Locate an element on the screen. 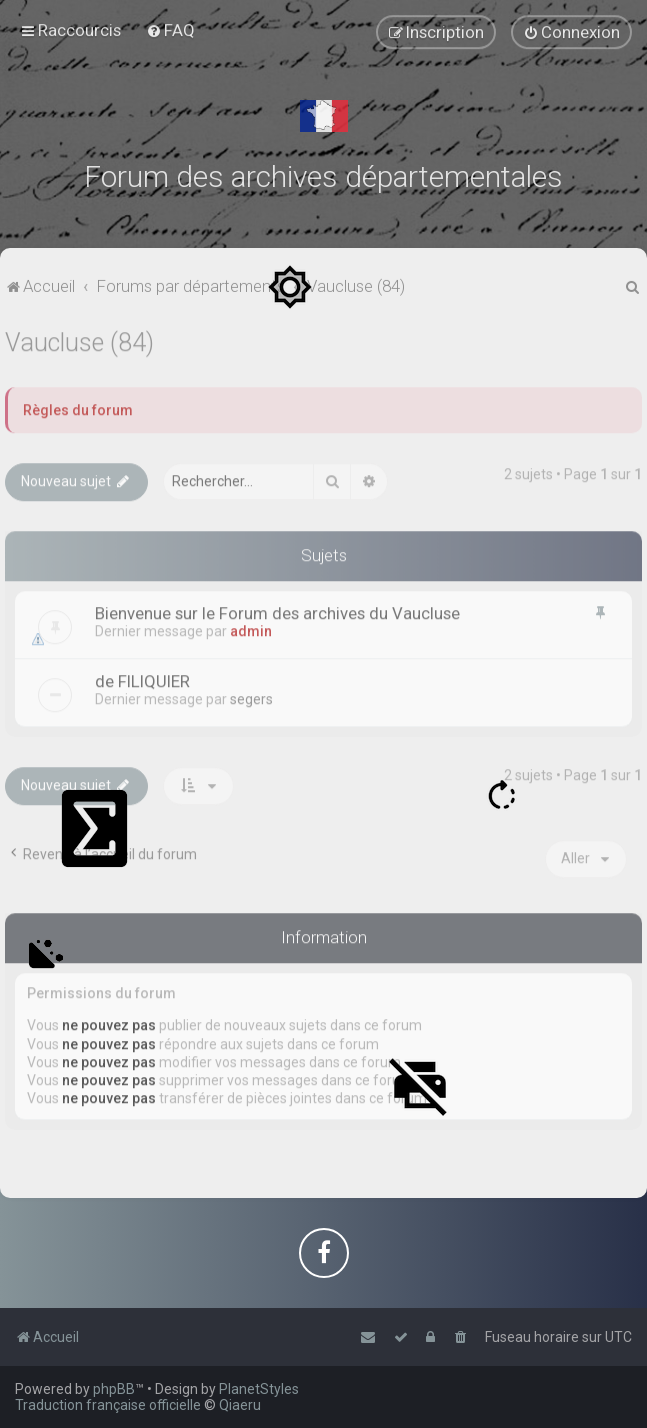 The image size is (647, 1428). rotate image clockwise is located at coordinates (502, 796).